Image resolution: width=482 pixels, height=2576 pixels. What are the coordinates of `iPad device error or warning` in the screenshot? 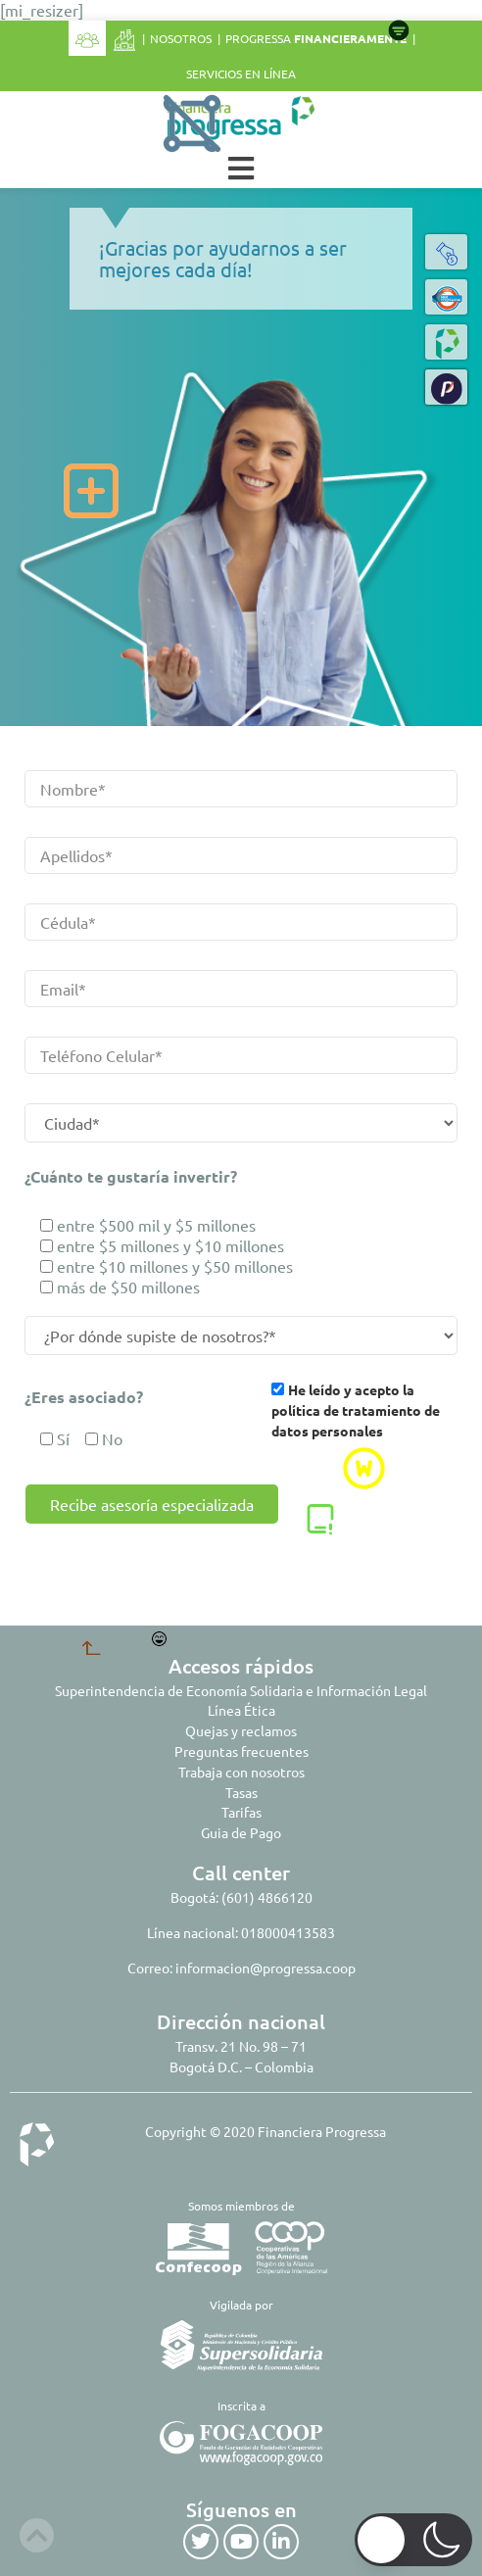 It's located at (320, 1519).